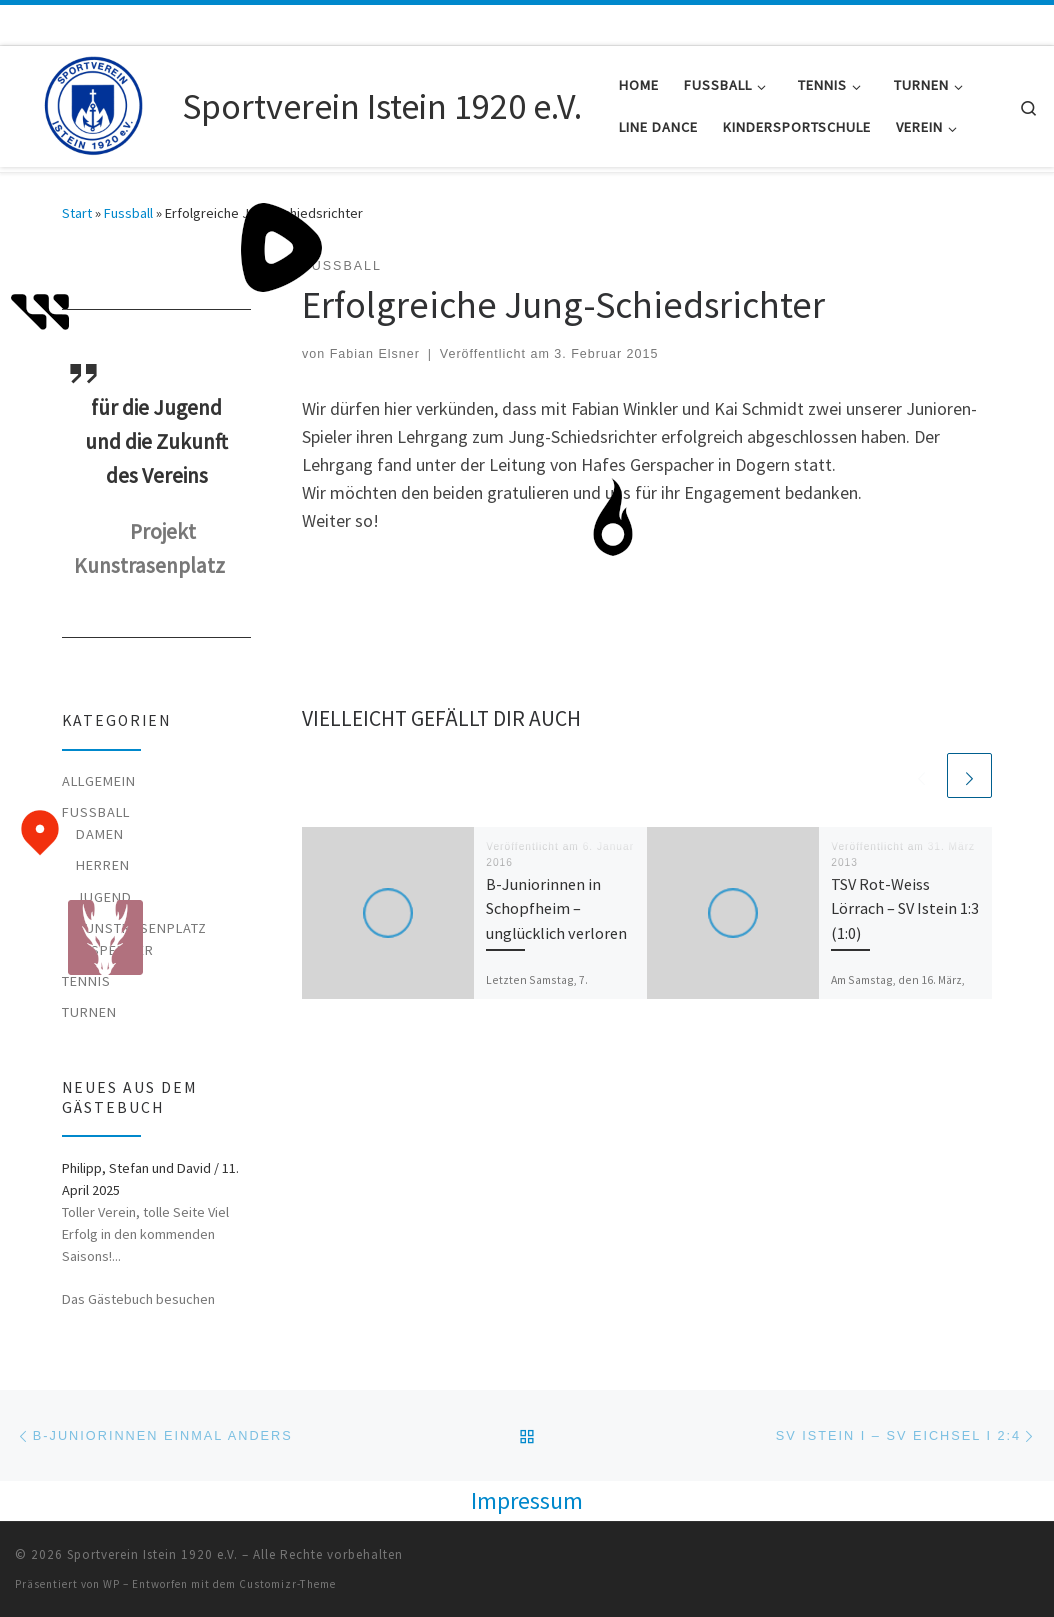 The image size is (1054, 1617). I want to click on sparkpost email delivery service logo, so click(613, 517).